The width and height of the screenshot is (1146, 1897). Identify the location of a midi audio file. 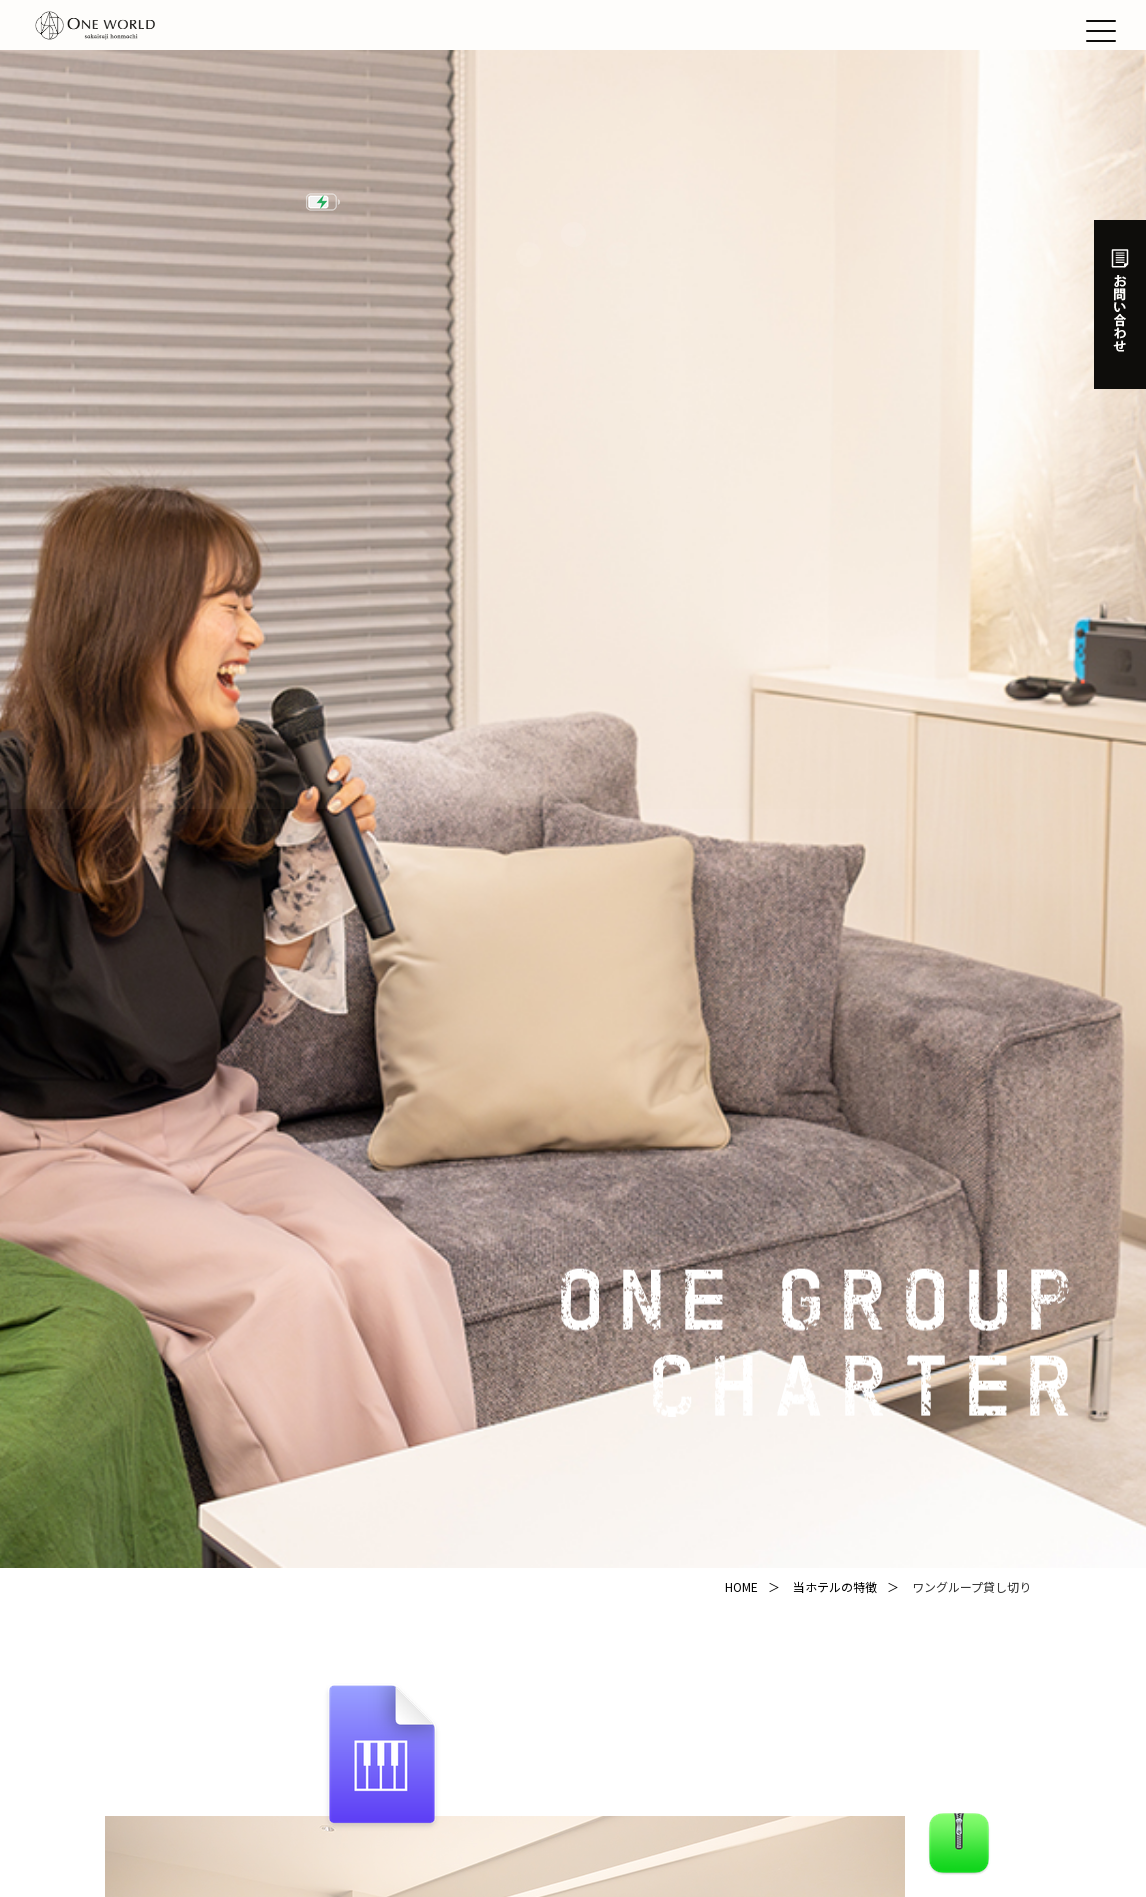
(382, 1757).